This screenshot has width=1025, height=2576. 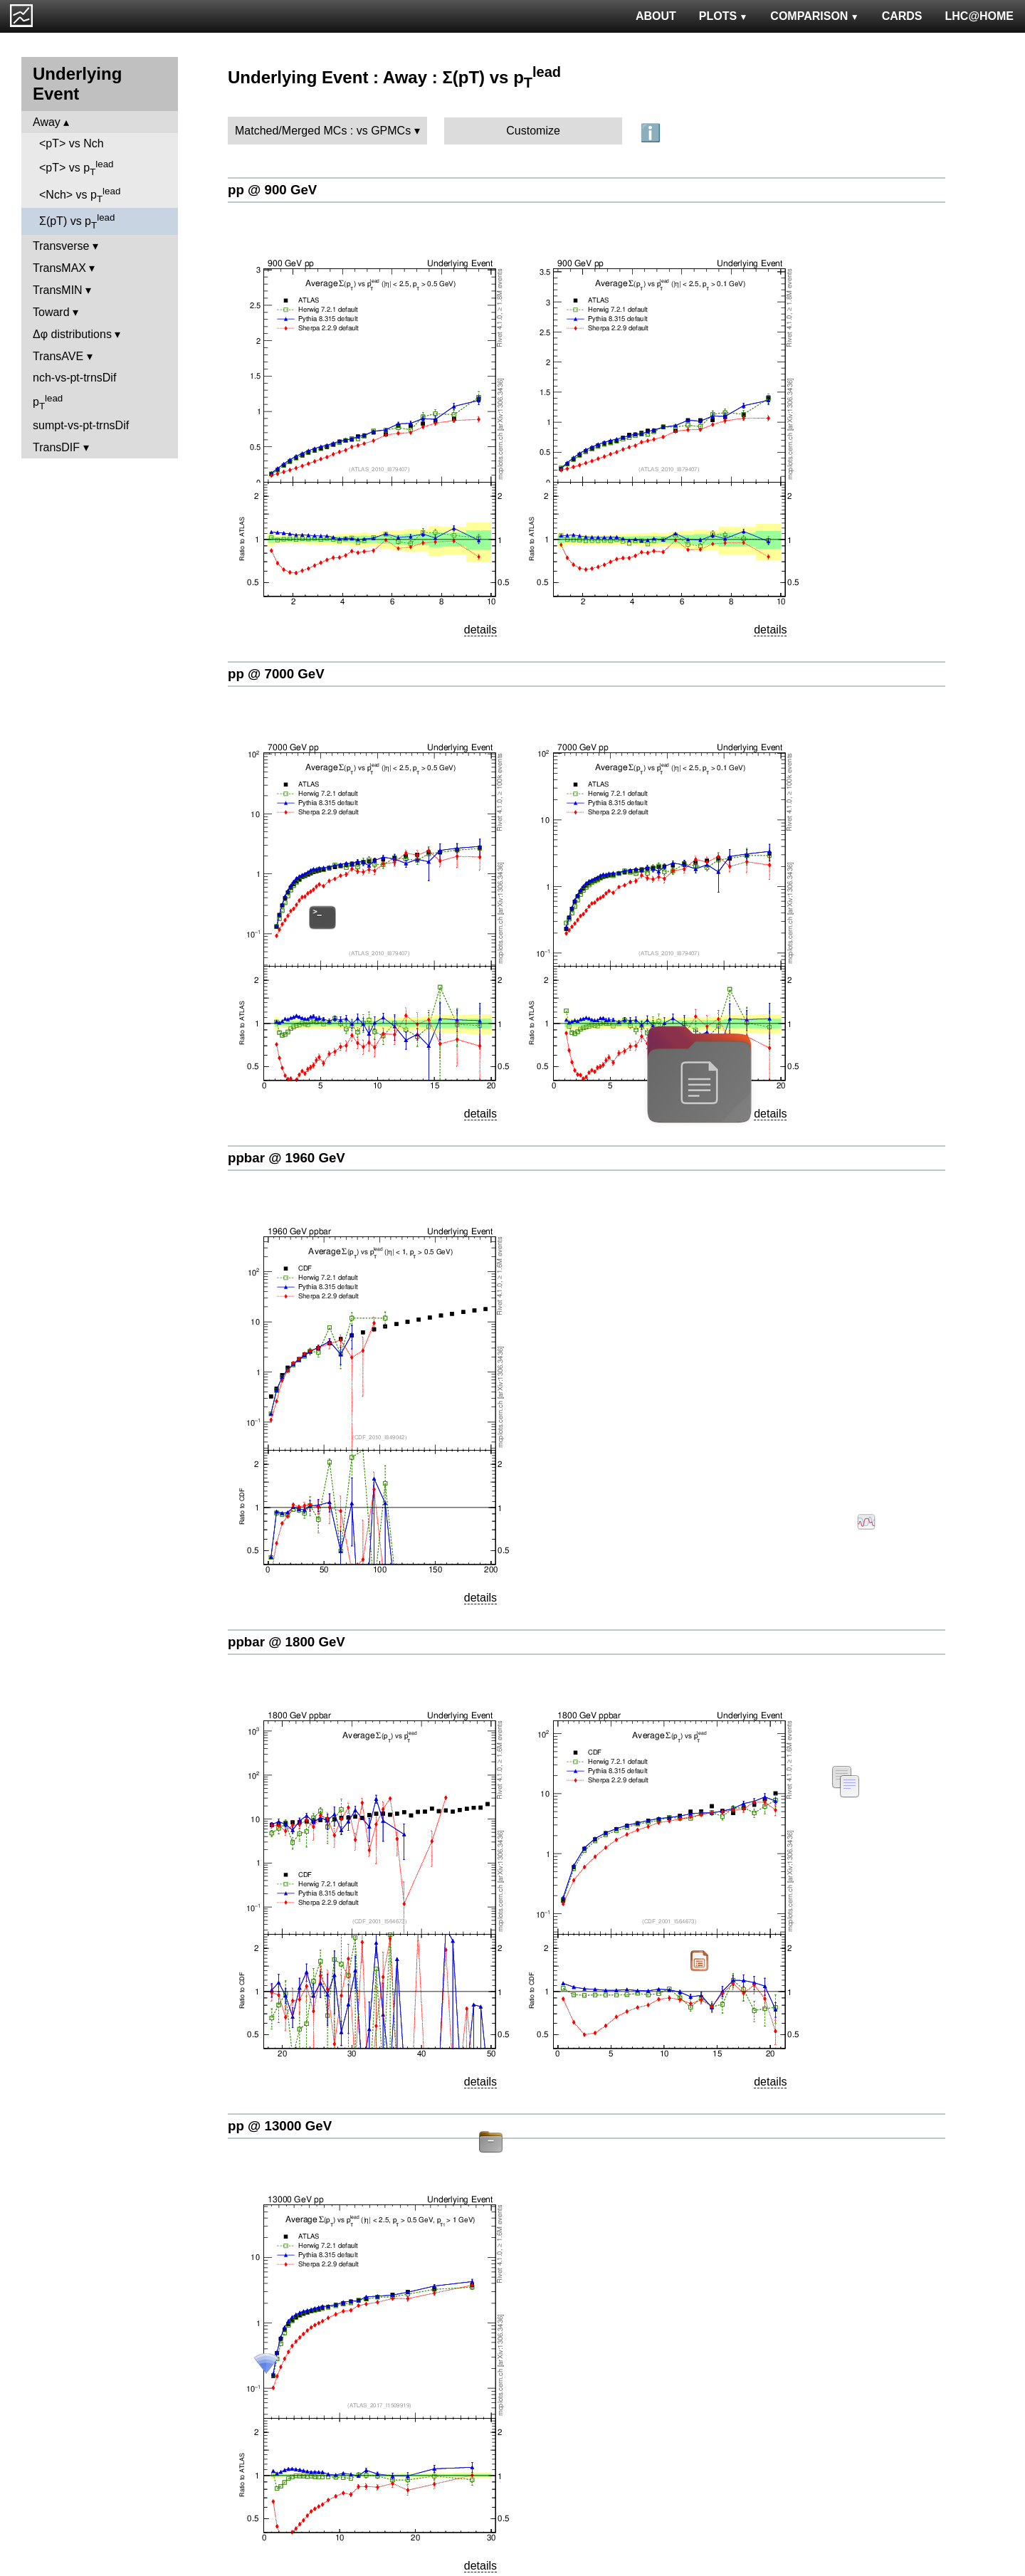 What do you see at coordinates (846, 1782) in the screenshot?
I see `copy selected content to clipboard` at bounding box center [846, 1782].